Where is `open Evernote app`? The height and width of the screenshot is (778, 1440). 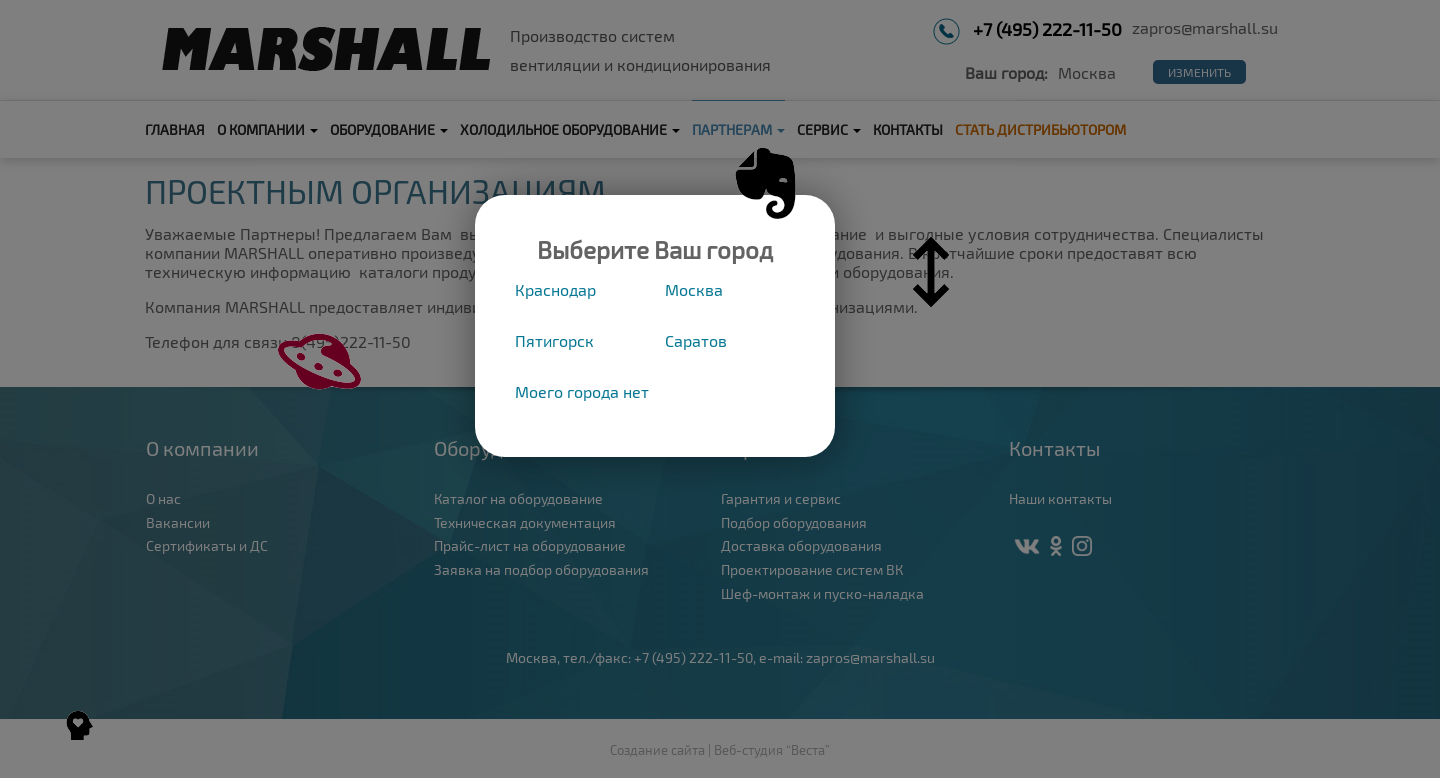
open Evernote app is located at coordinates (765, 181).